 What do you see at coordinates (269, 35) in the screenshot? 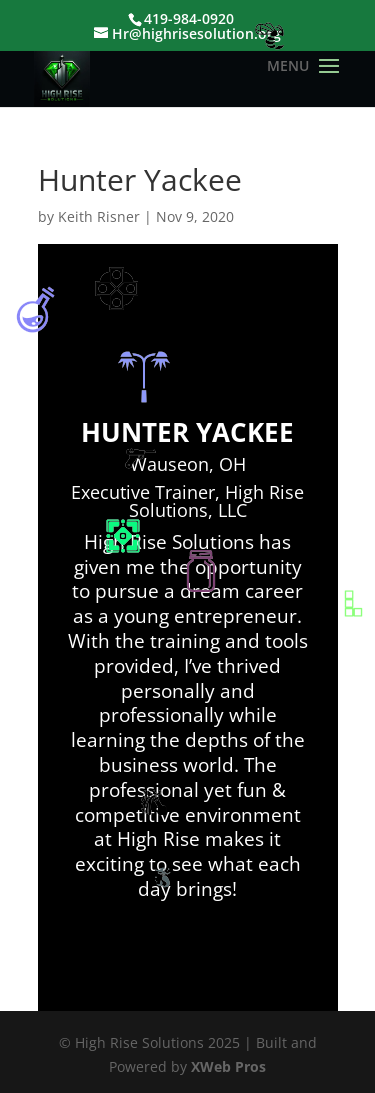
I see `indicates a wasp or bee enemy type` at bounding box center [269, 35].